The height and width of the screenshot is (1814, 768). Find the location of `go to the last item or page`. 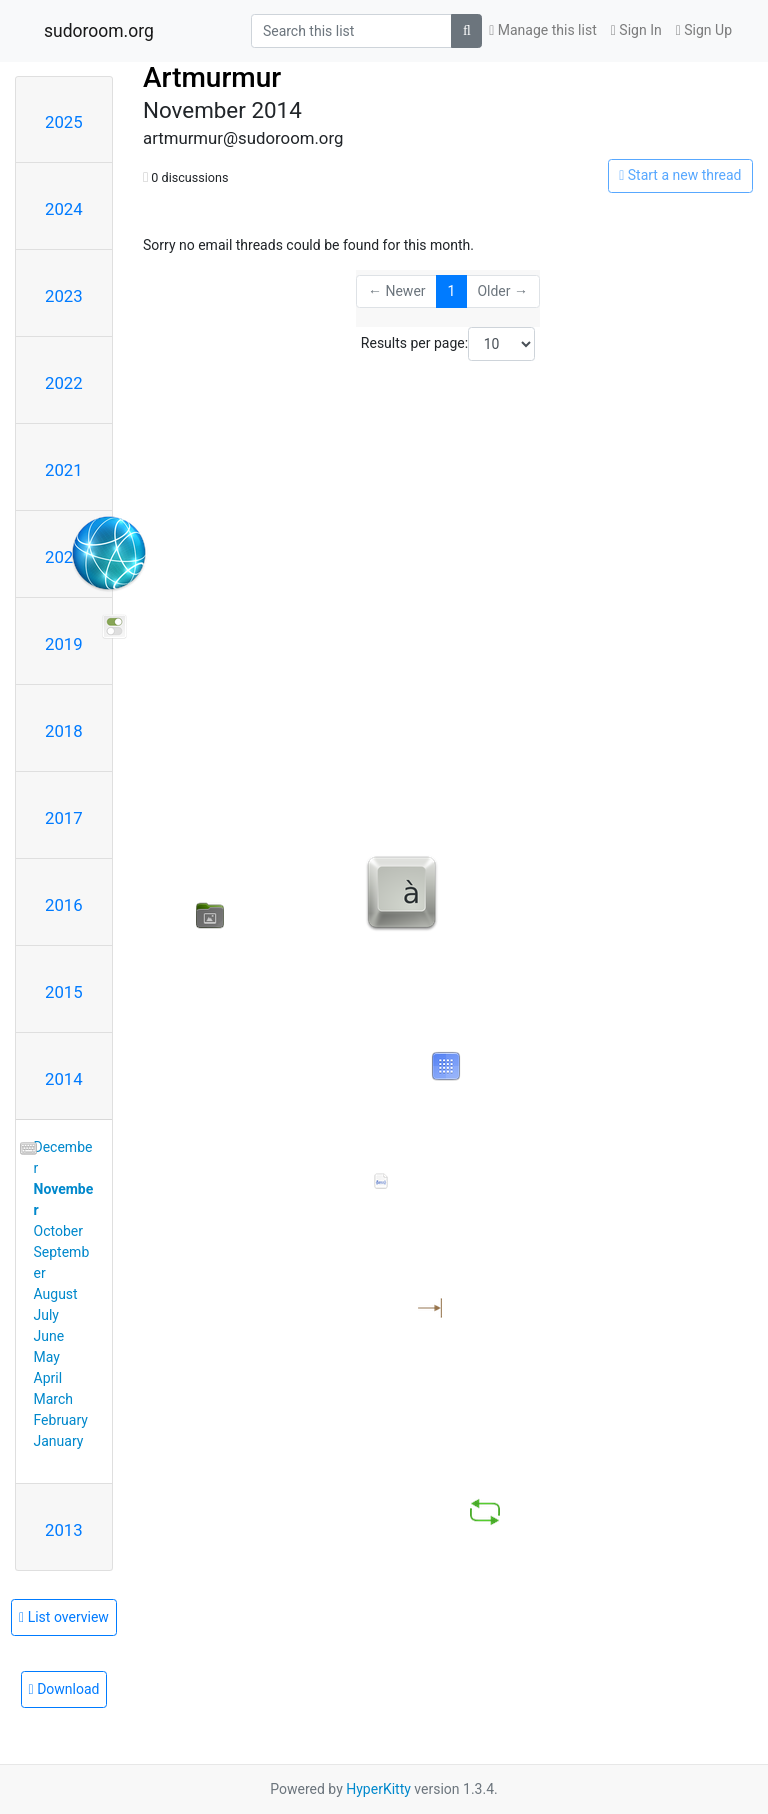

go to the last item or page is located at coordinates (430, 1308).